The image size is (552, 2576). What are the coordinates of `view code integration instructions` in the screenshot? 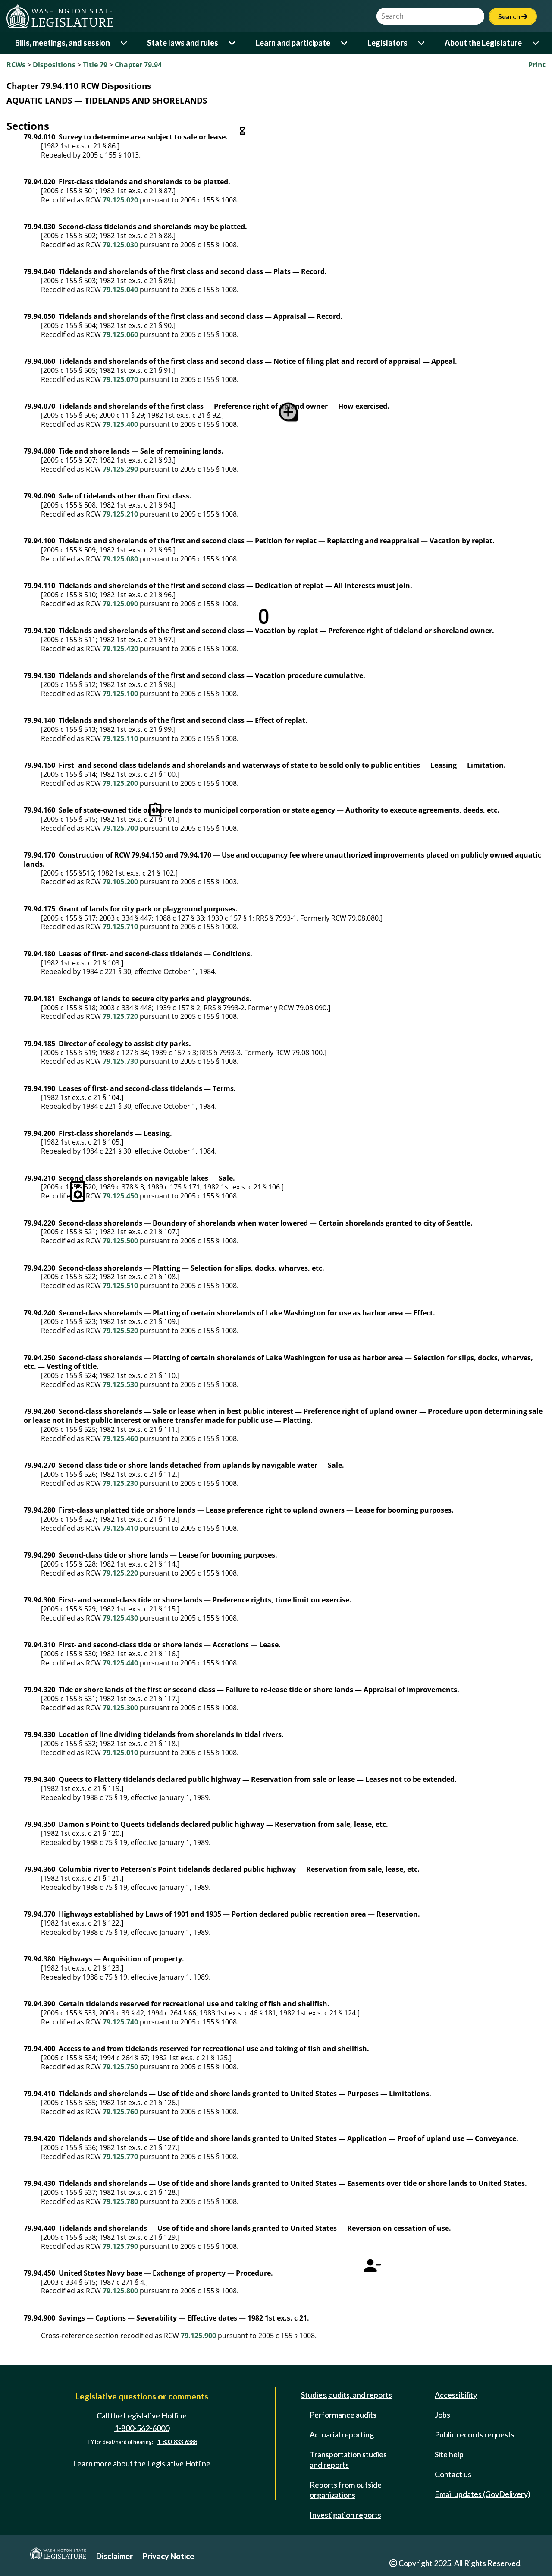 It's located at (155, 810).